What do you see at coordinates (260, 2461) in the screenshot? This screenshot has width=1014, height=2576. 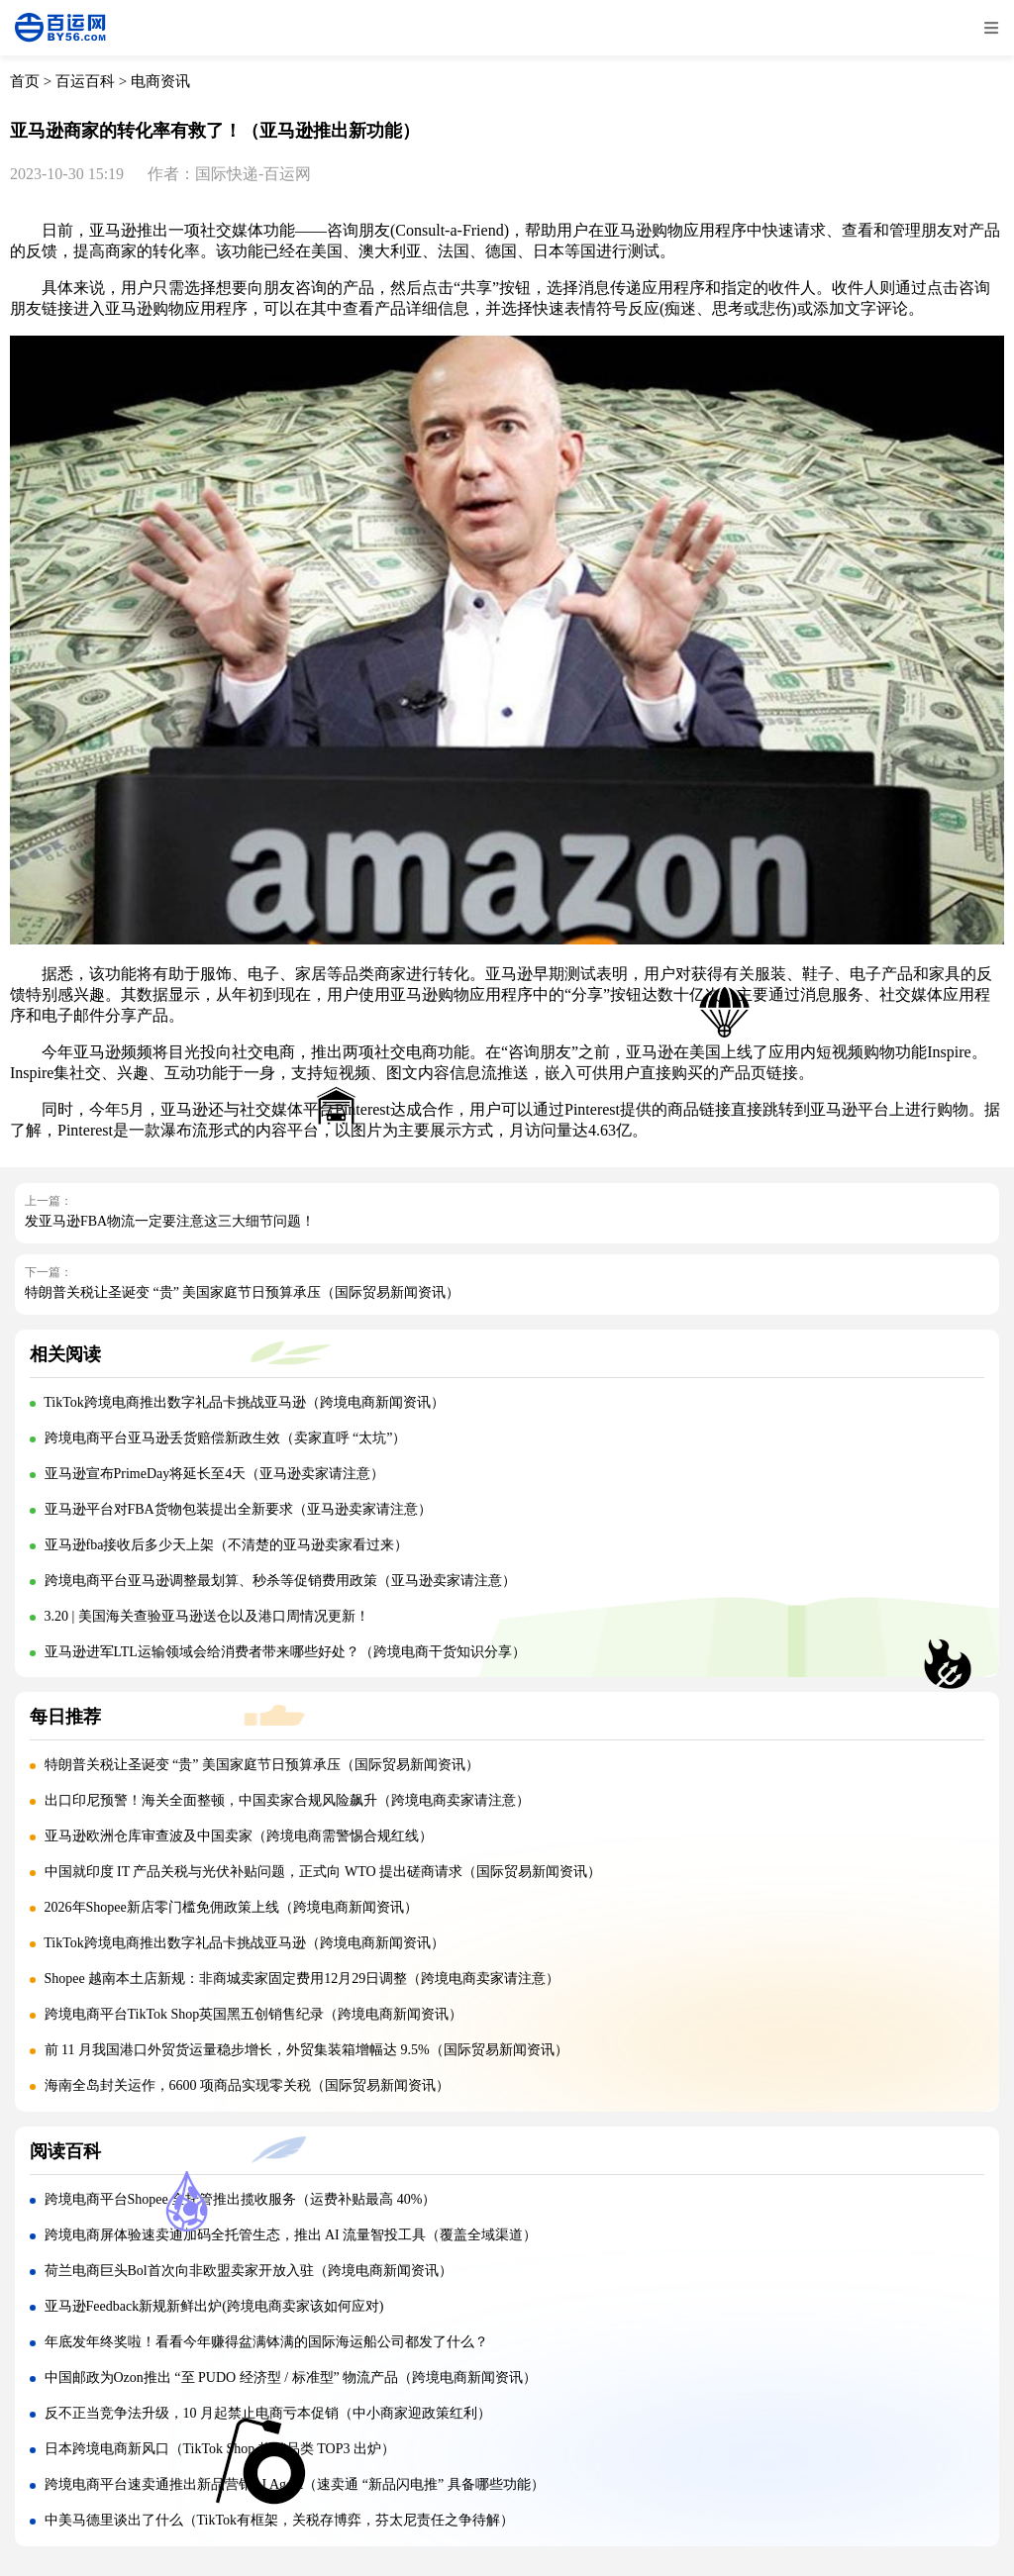 I see `access vehicle repair or tire change tools` at bounding box center [260, 2461].